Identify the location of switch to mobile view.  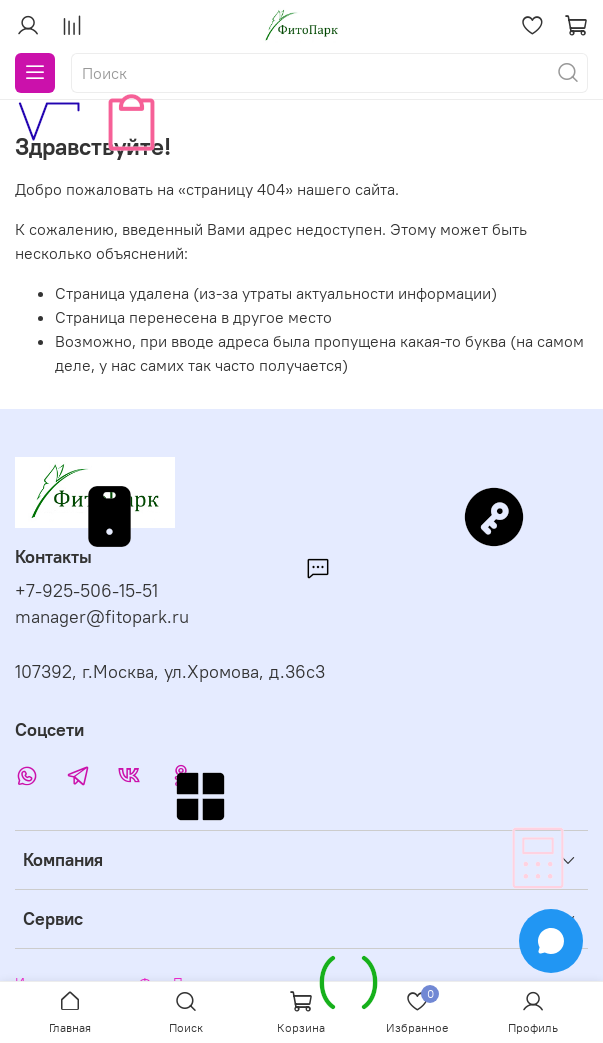
(109, 516).